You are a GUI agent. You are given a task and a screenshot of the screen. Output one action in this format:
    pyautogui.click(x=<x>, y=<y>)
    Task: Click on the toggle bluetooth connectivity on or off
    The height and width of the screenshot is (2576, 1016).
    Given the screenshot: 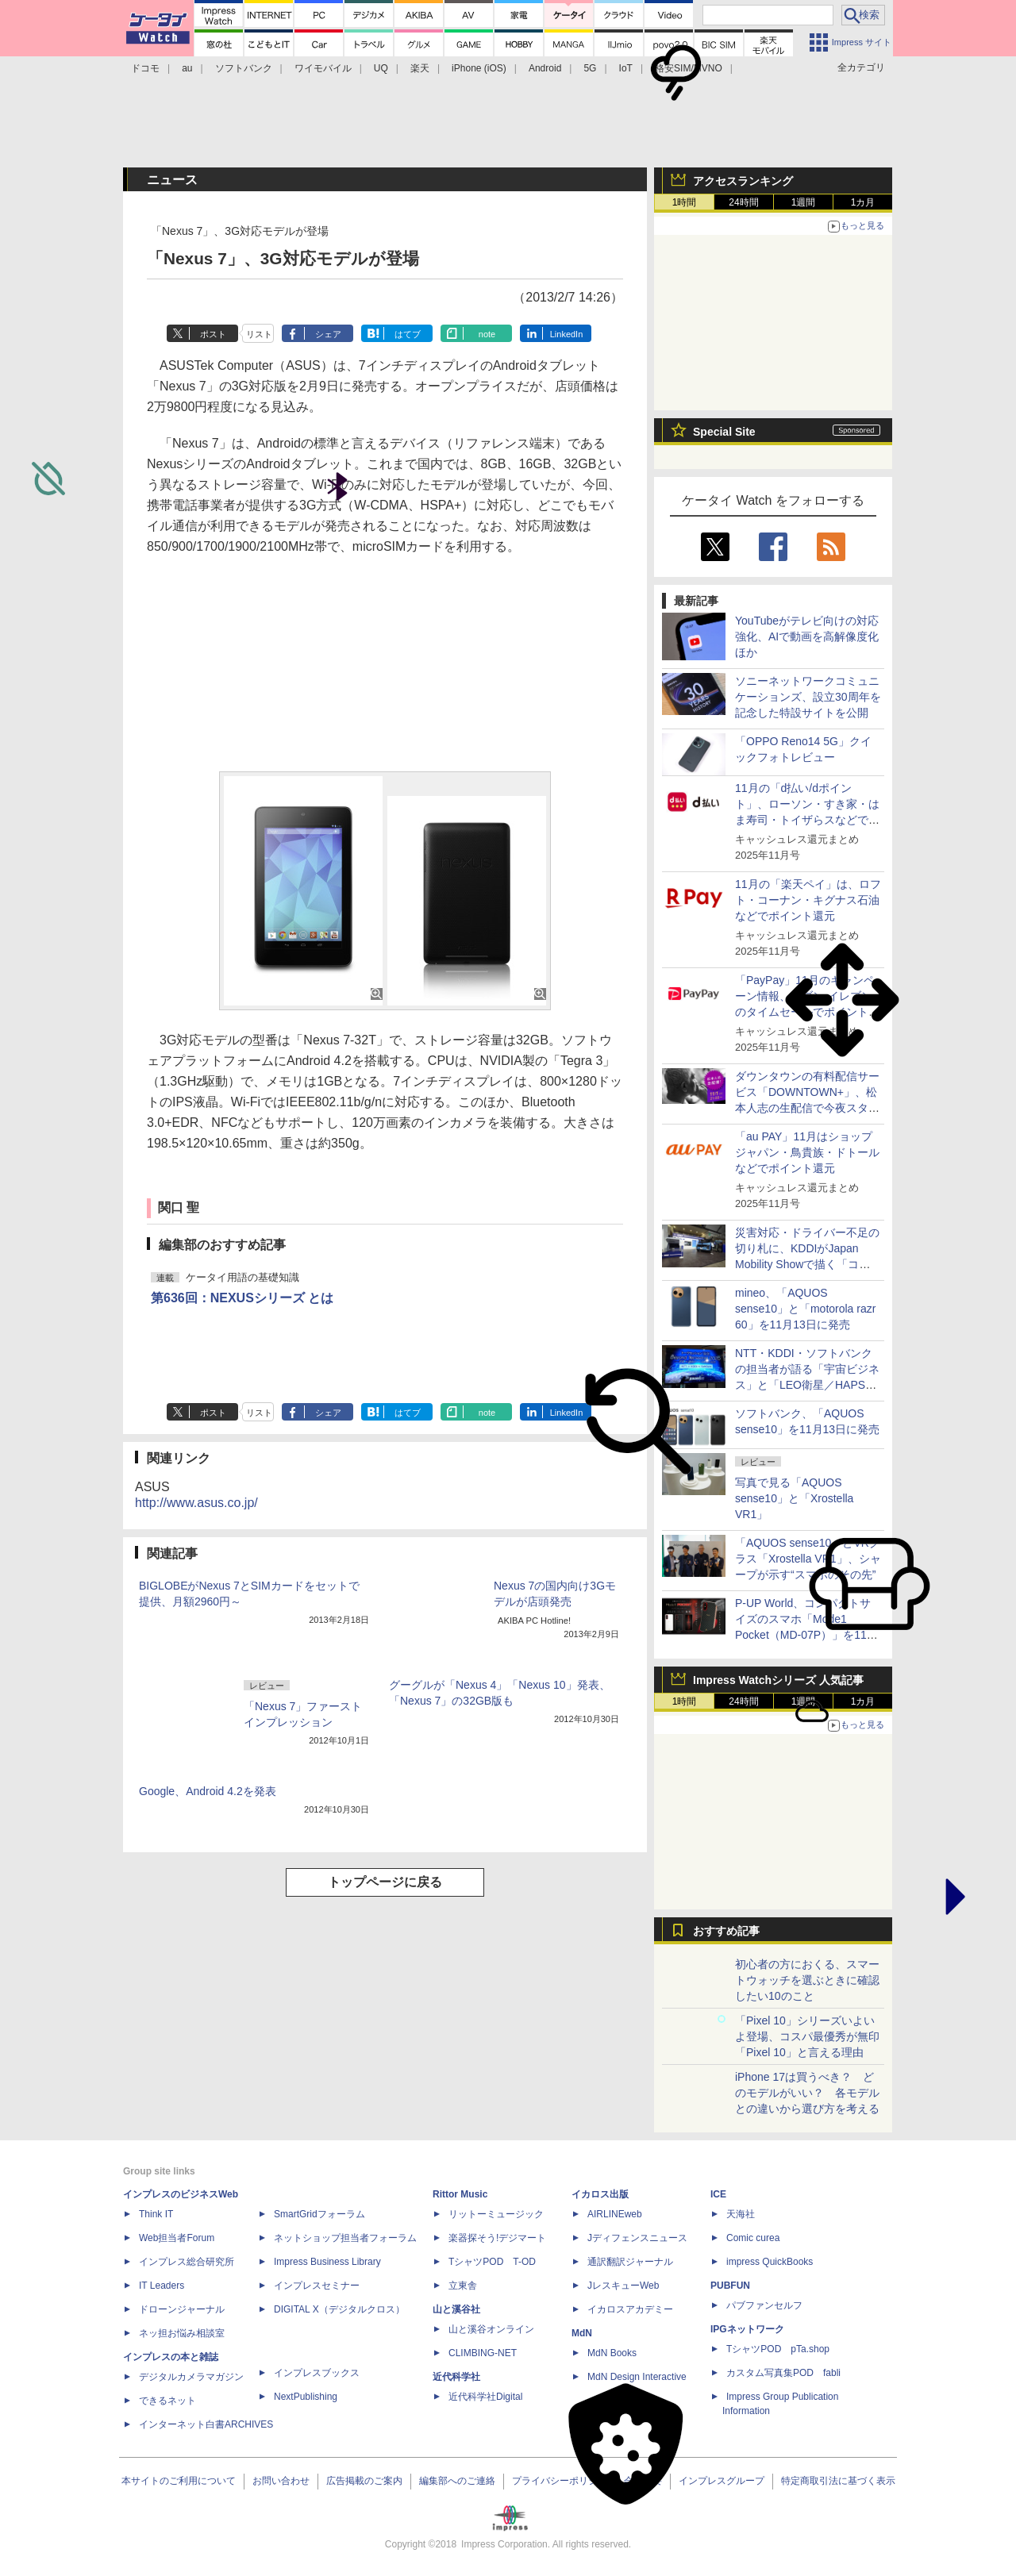 What is the action you would take?
    pyautogui.click(x=337, y=486)
    